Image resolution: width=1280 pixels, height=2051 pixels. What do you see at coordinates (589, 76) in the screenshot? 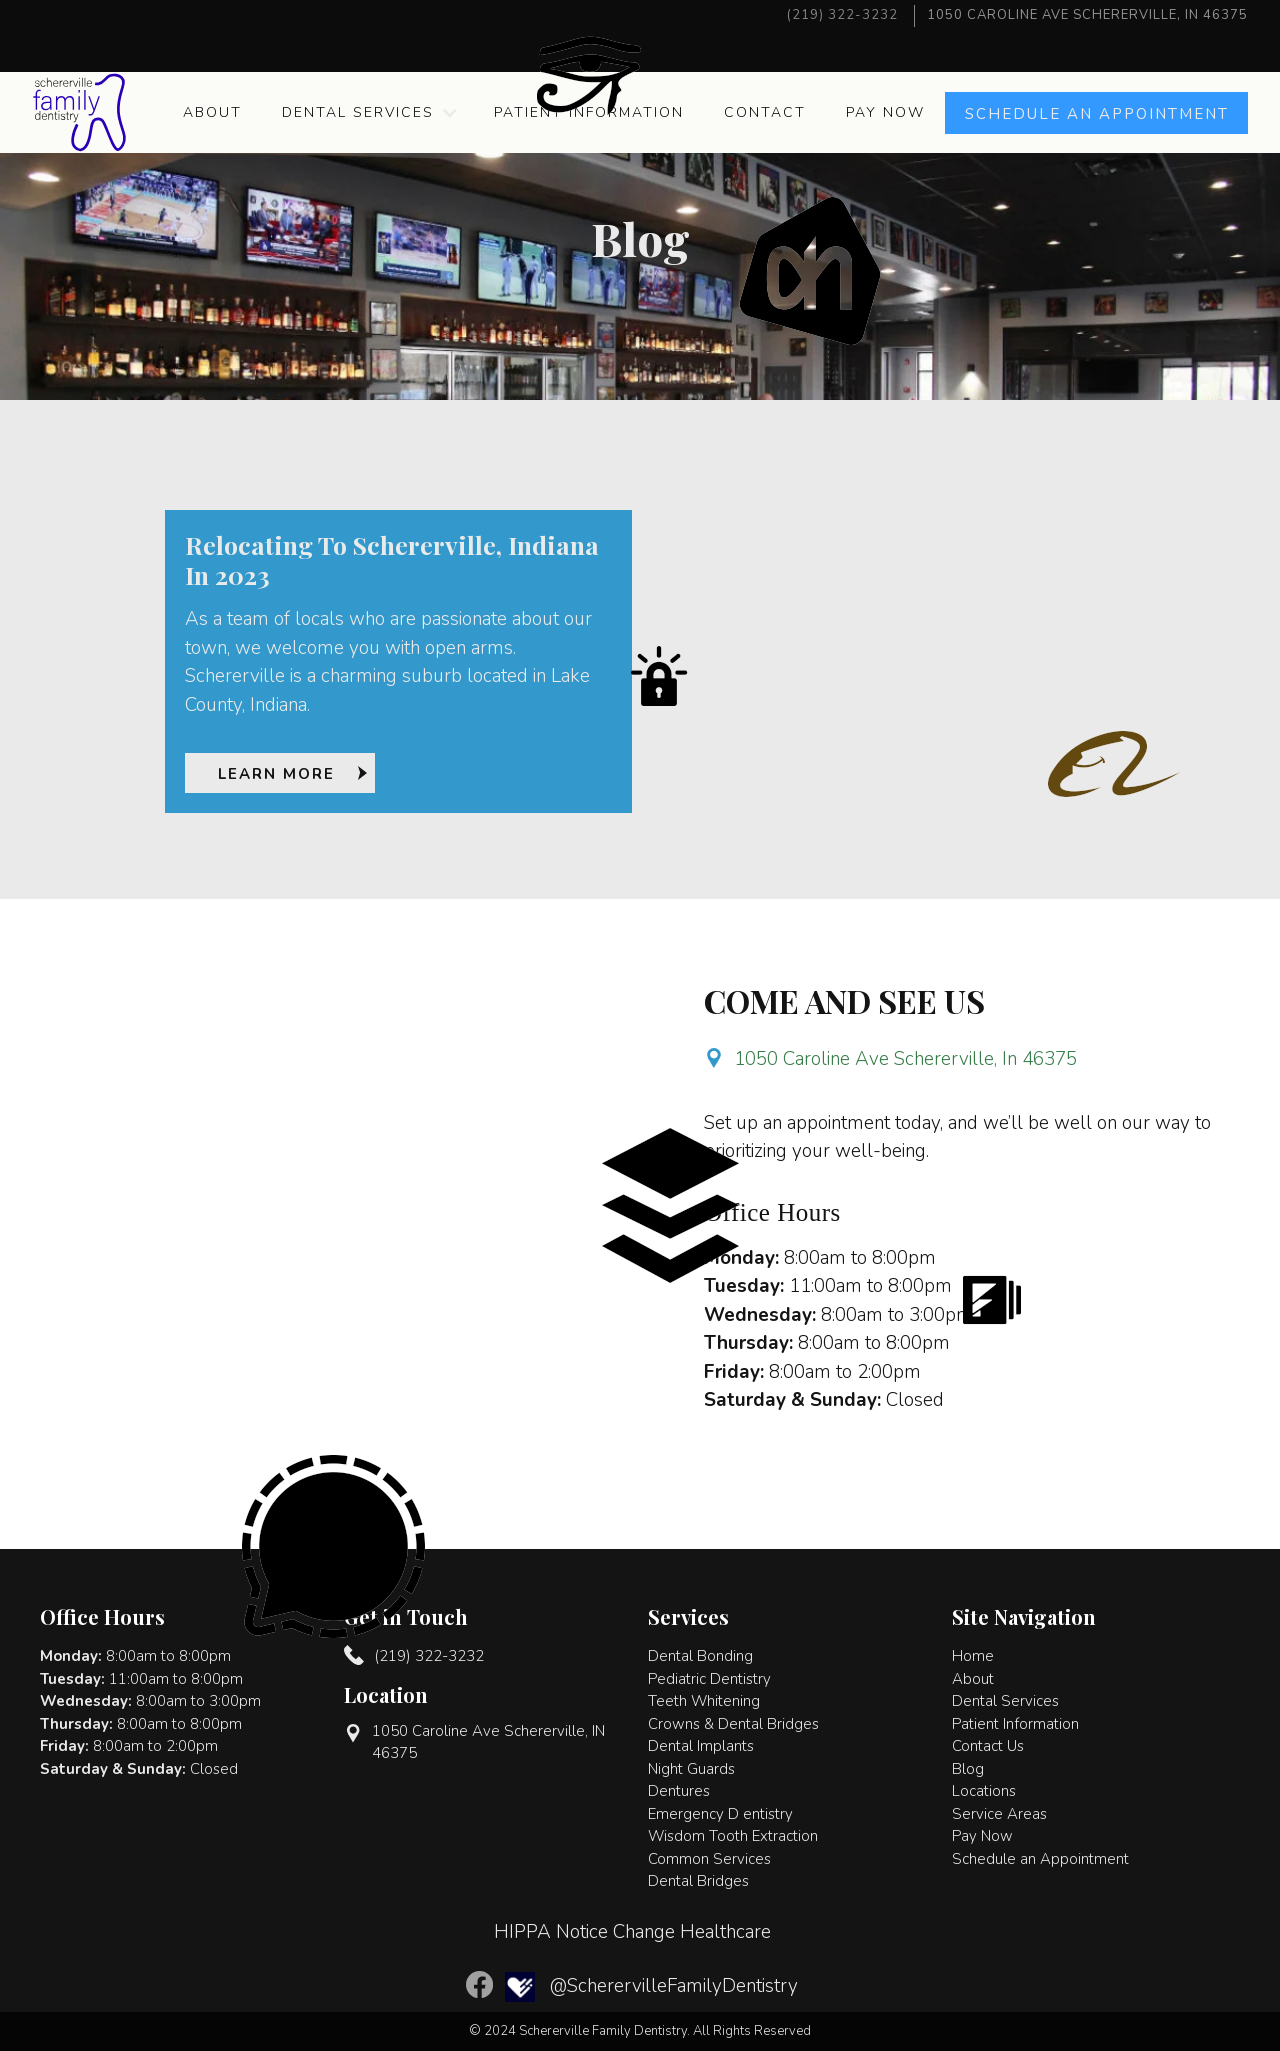
I see `sphinx documentation generator logo` at bounding box center [589, 76].